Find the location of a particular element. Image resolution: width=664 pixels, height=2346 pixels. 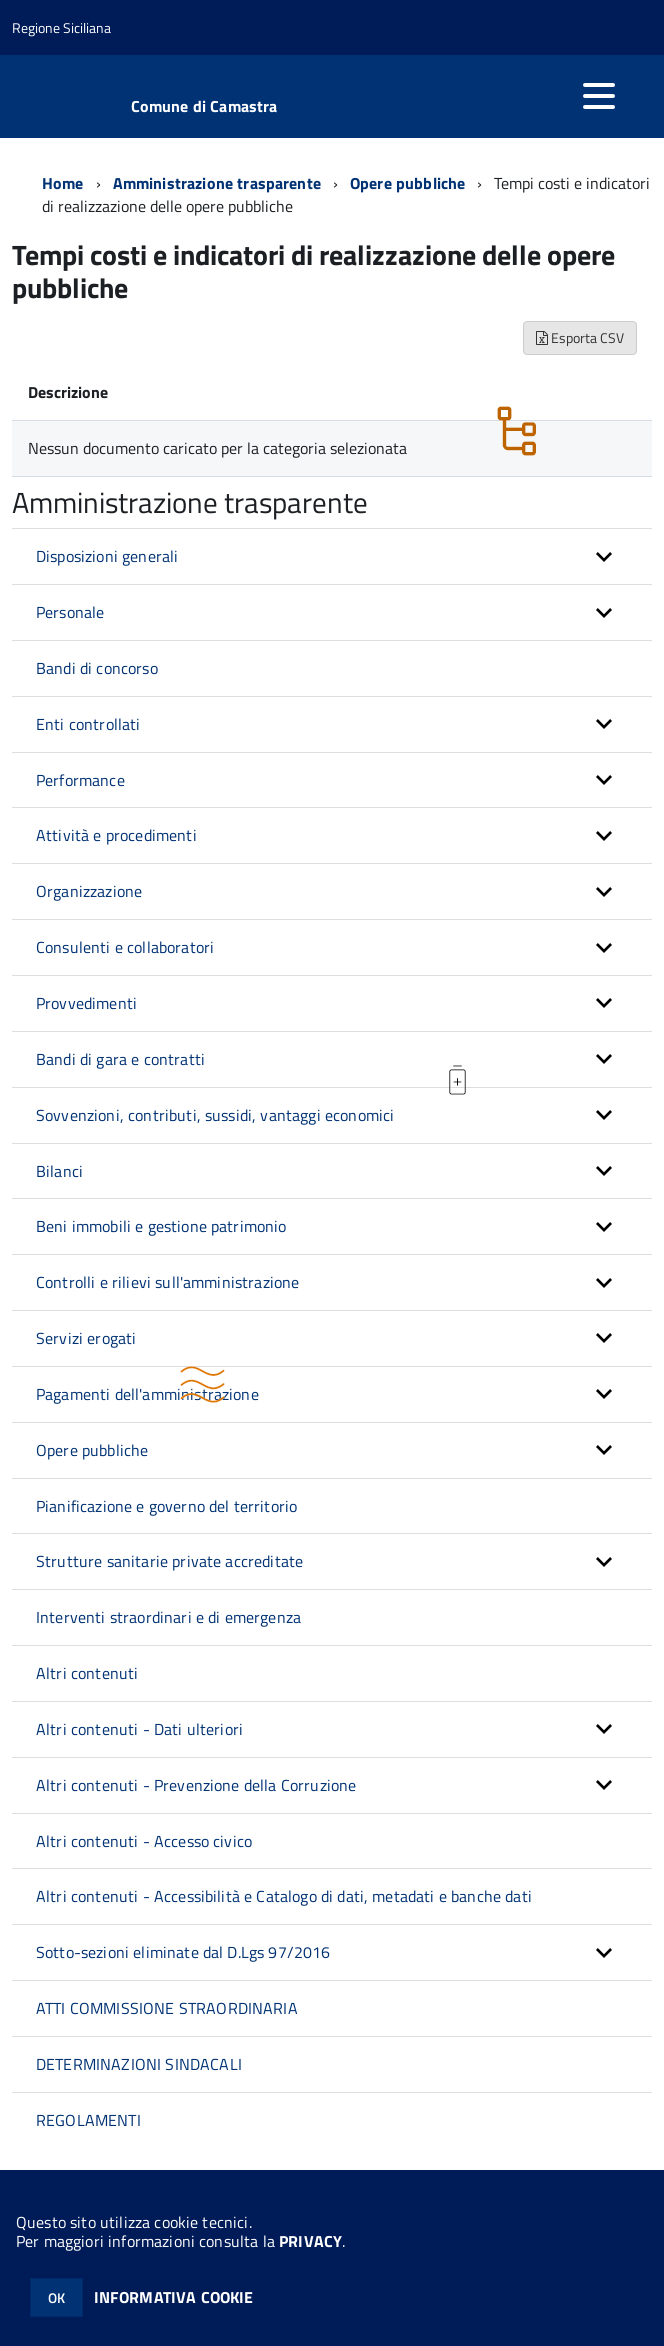

add or insert a new battery is located at coordinates (457, 1080).